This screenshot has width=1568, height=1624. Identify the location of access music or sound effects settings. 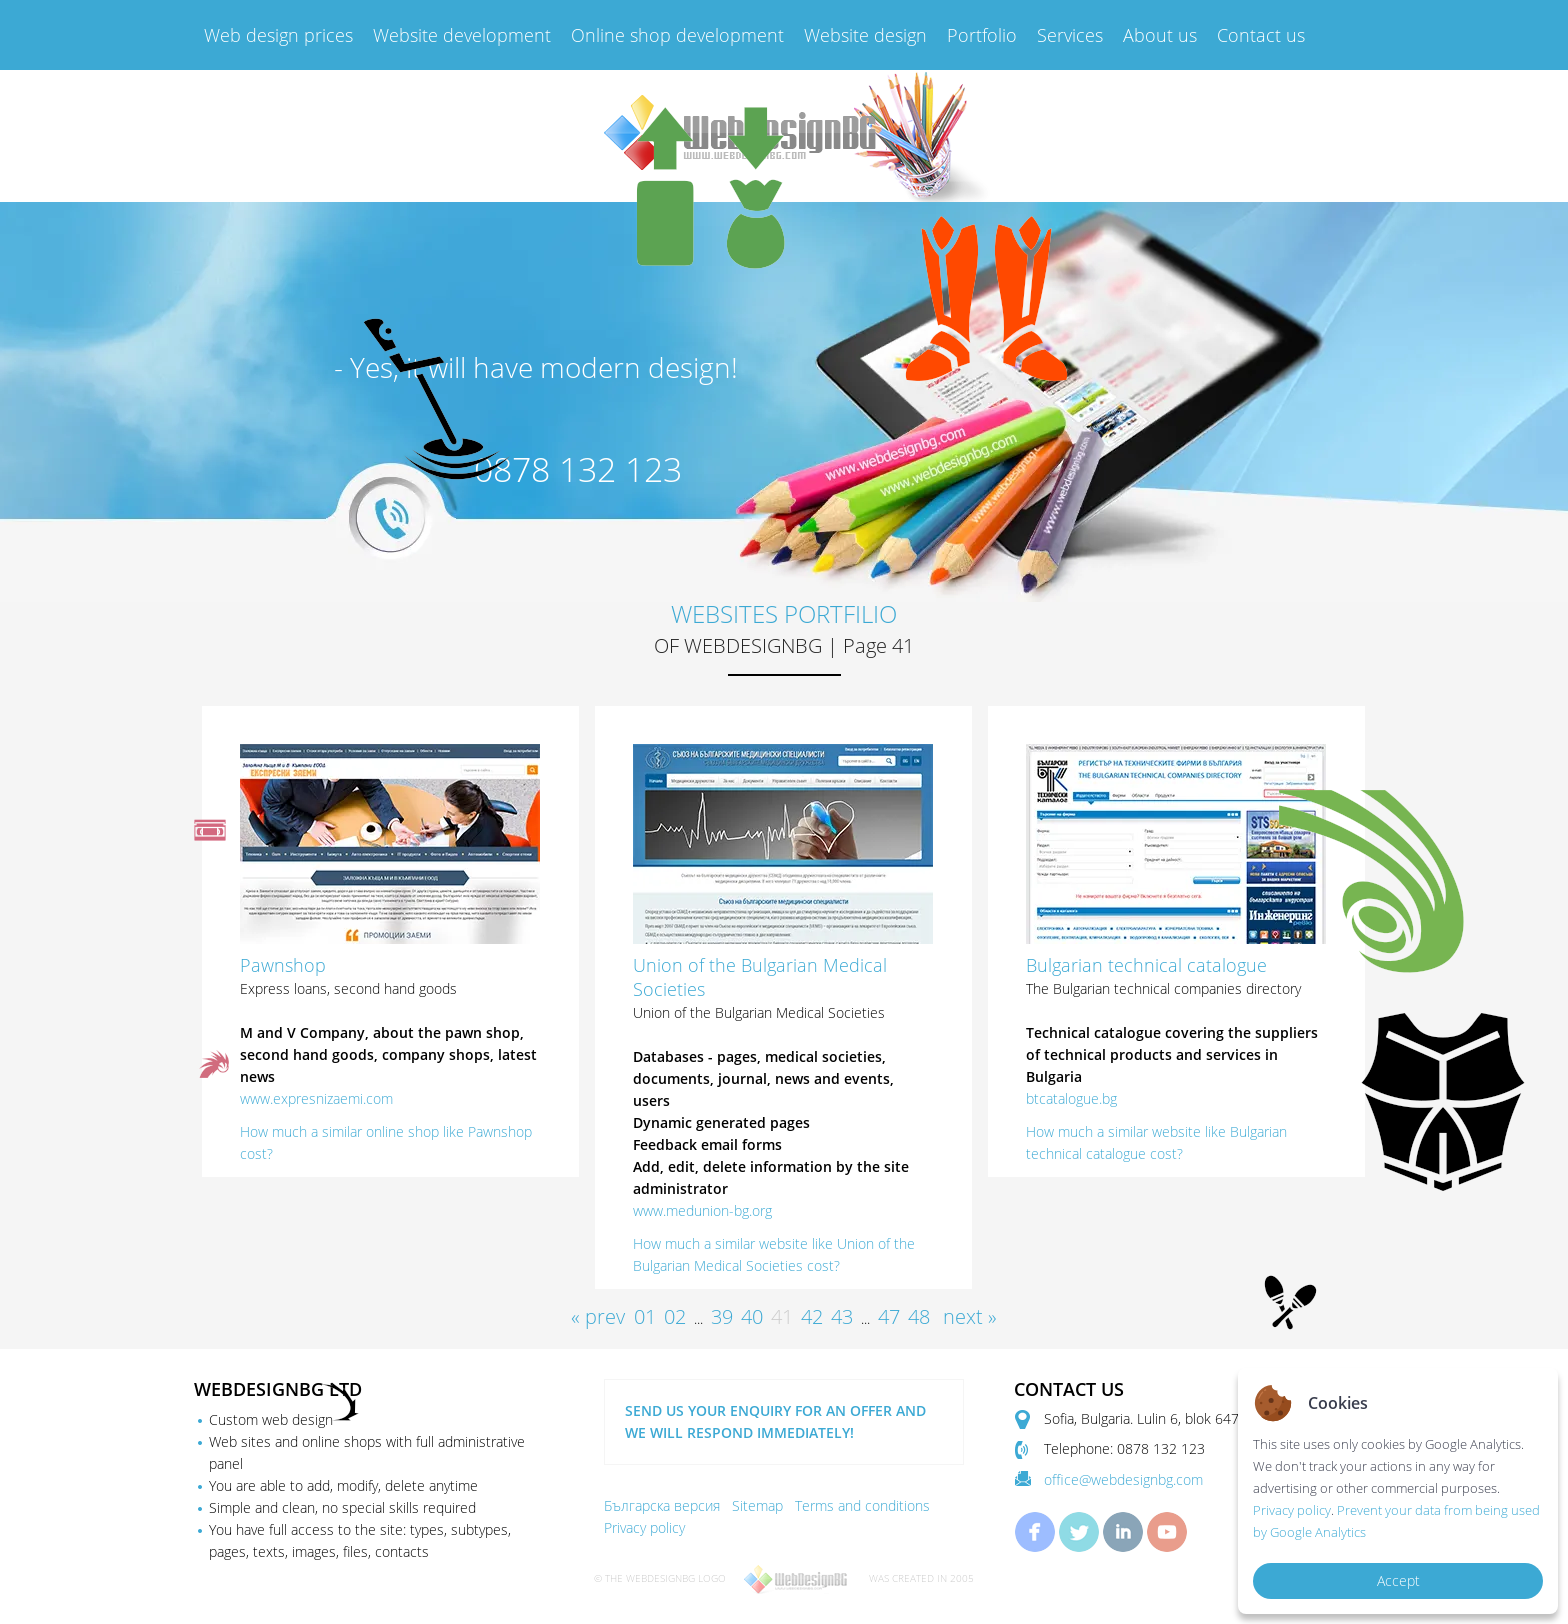
(1290, 1302).